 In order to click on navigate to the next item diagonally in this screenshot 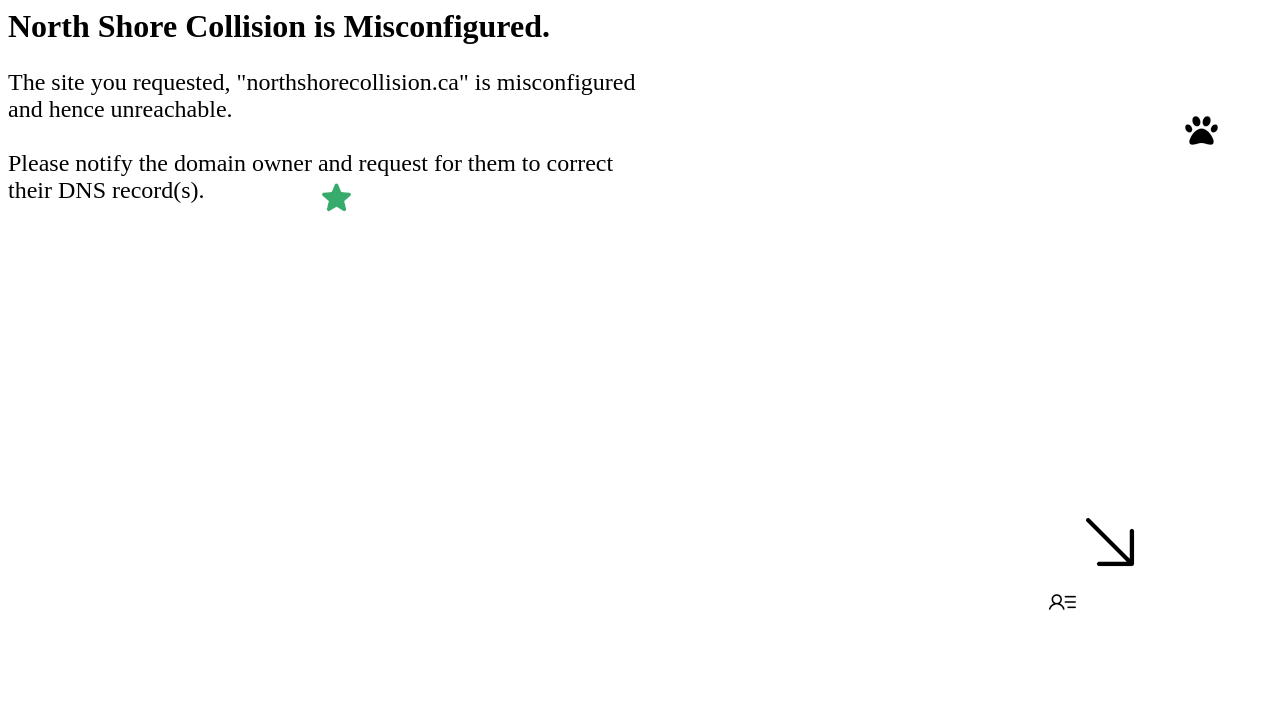, I will do `click(1110, 542)`.